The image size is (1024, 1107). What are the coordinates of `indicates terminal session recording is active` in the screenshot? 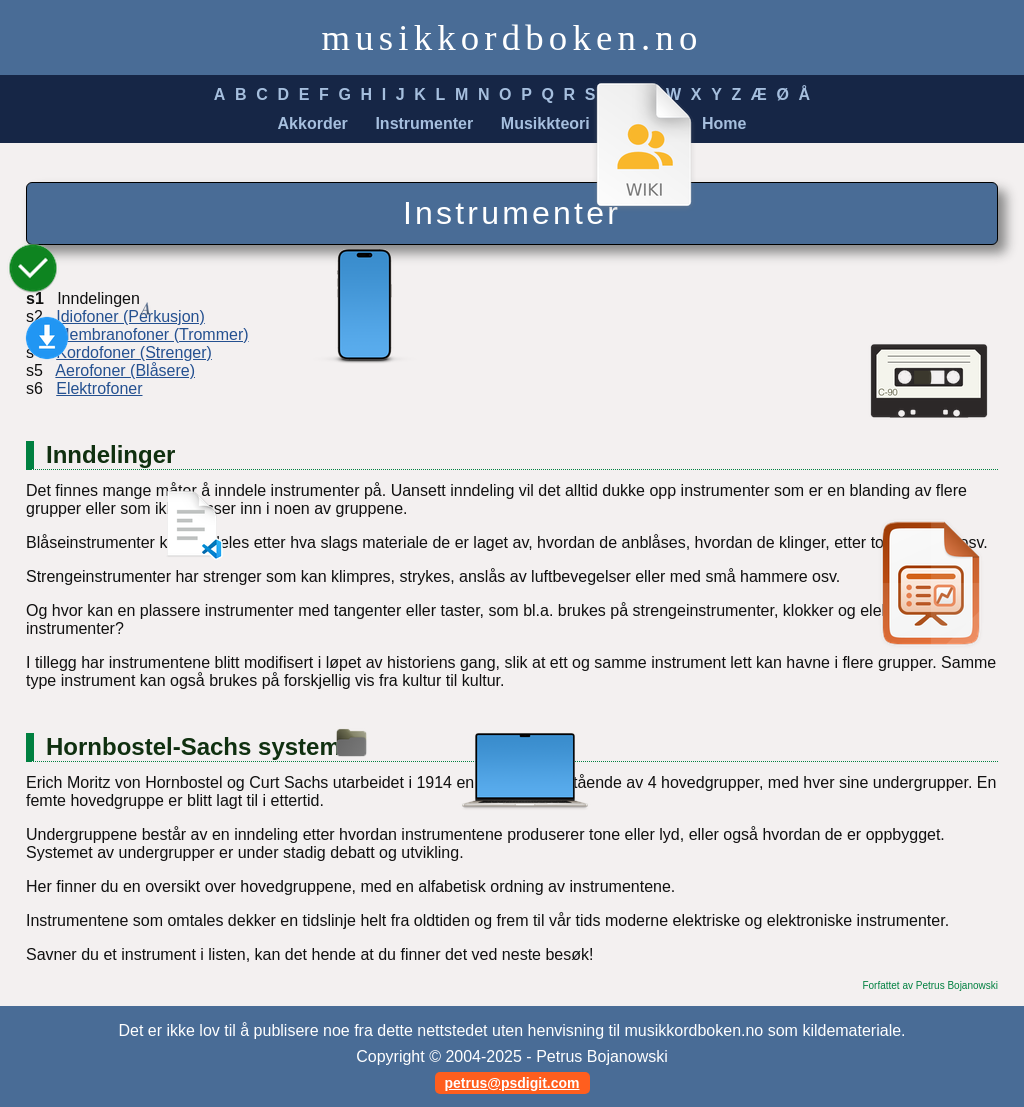 It's located at (929, 381).